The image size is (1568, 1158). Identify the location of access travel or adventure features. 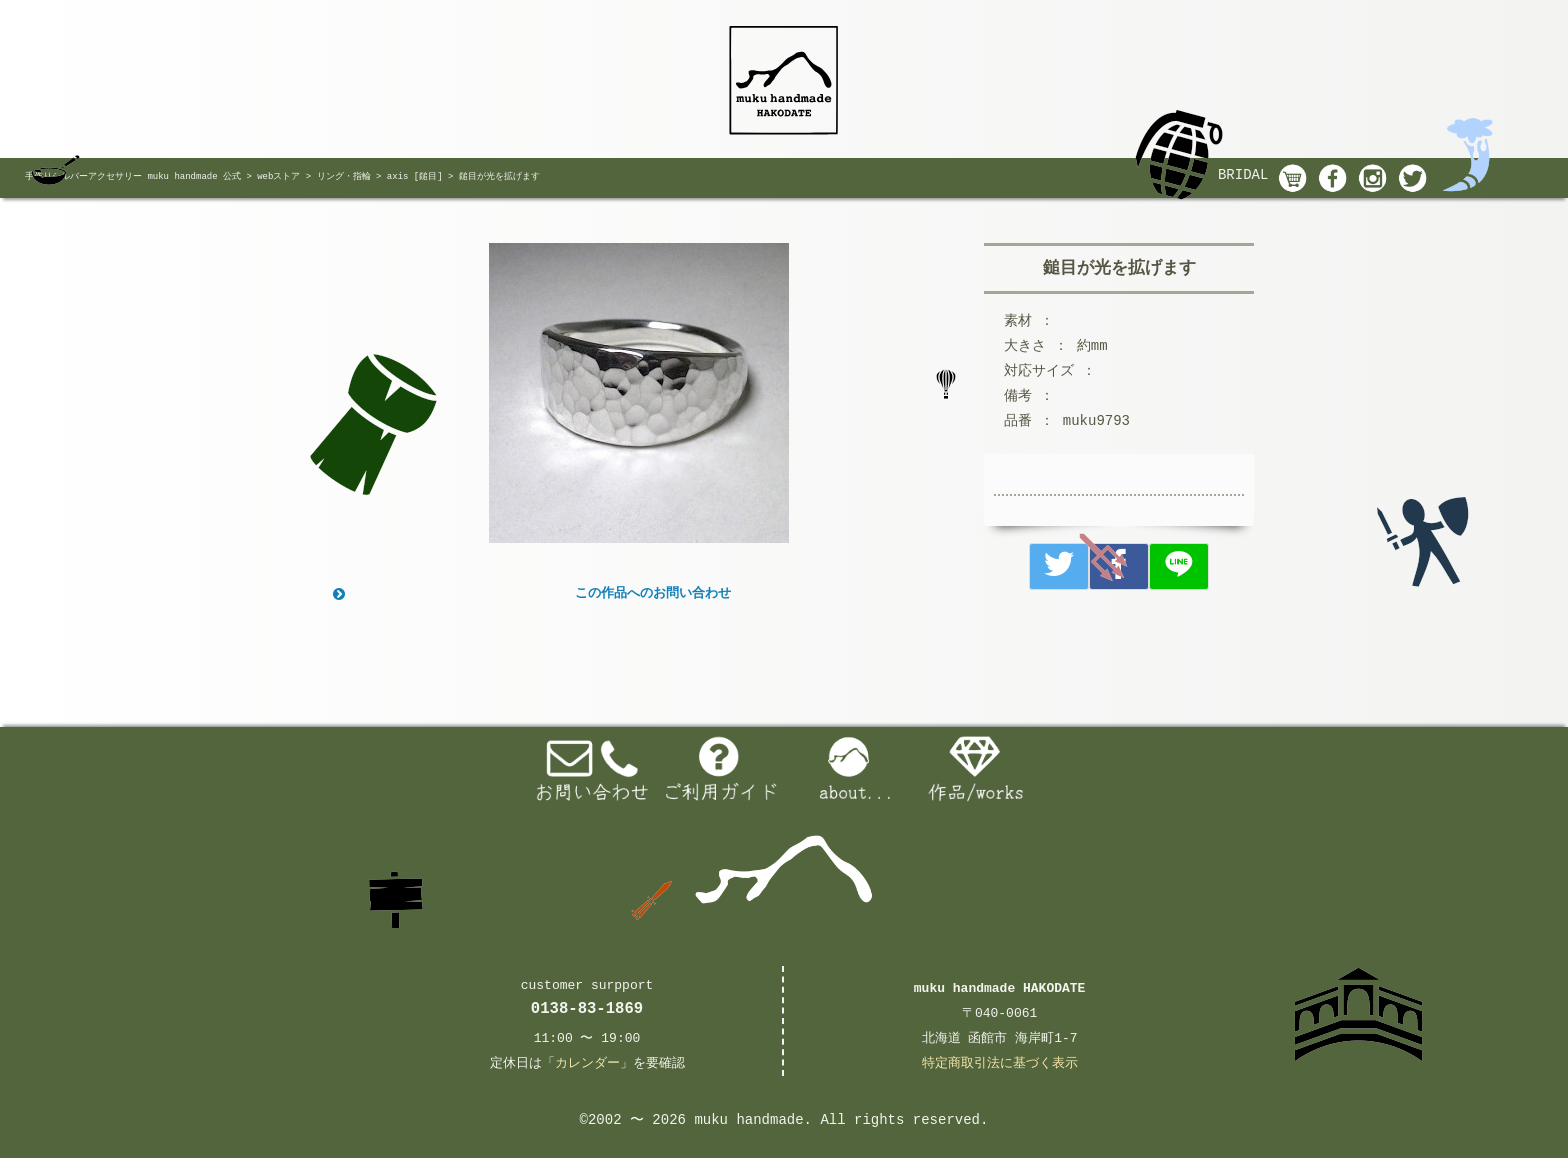
(946, 384).